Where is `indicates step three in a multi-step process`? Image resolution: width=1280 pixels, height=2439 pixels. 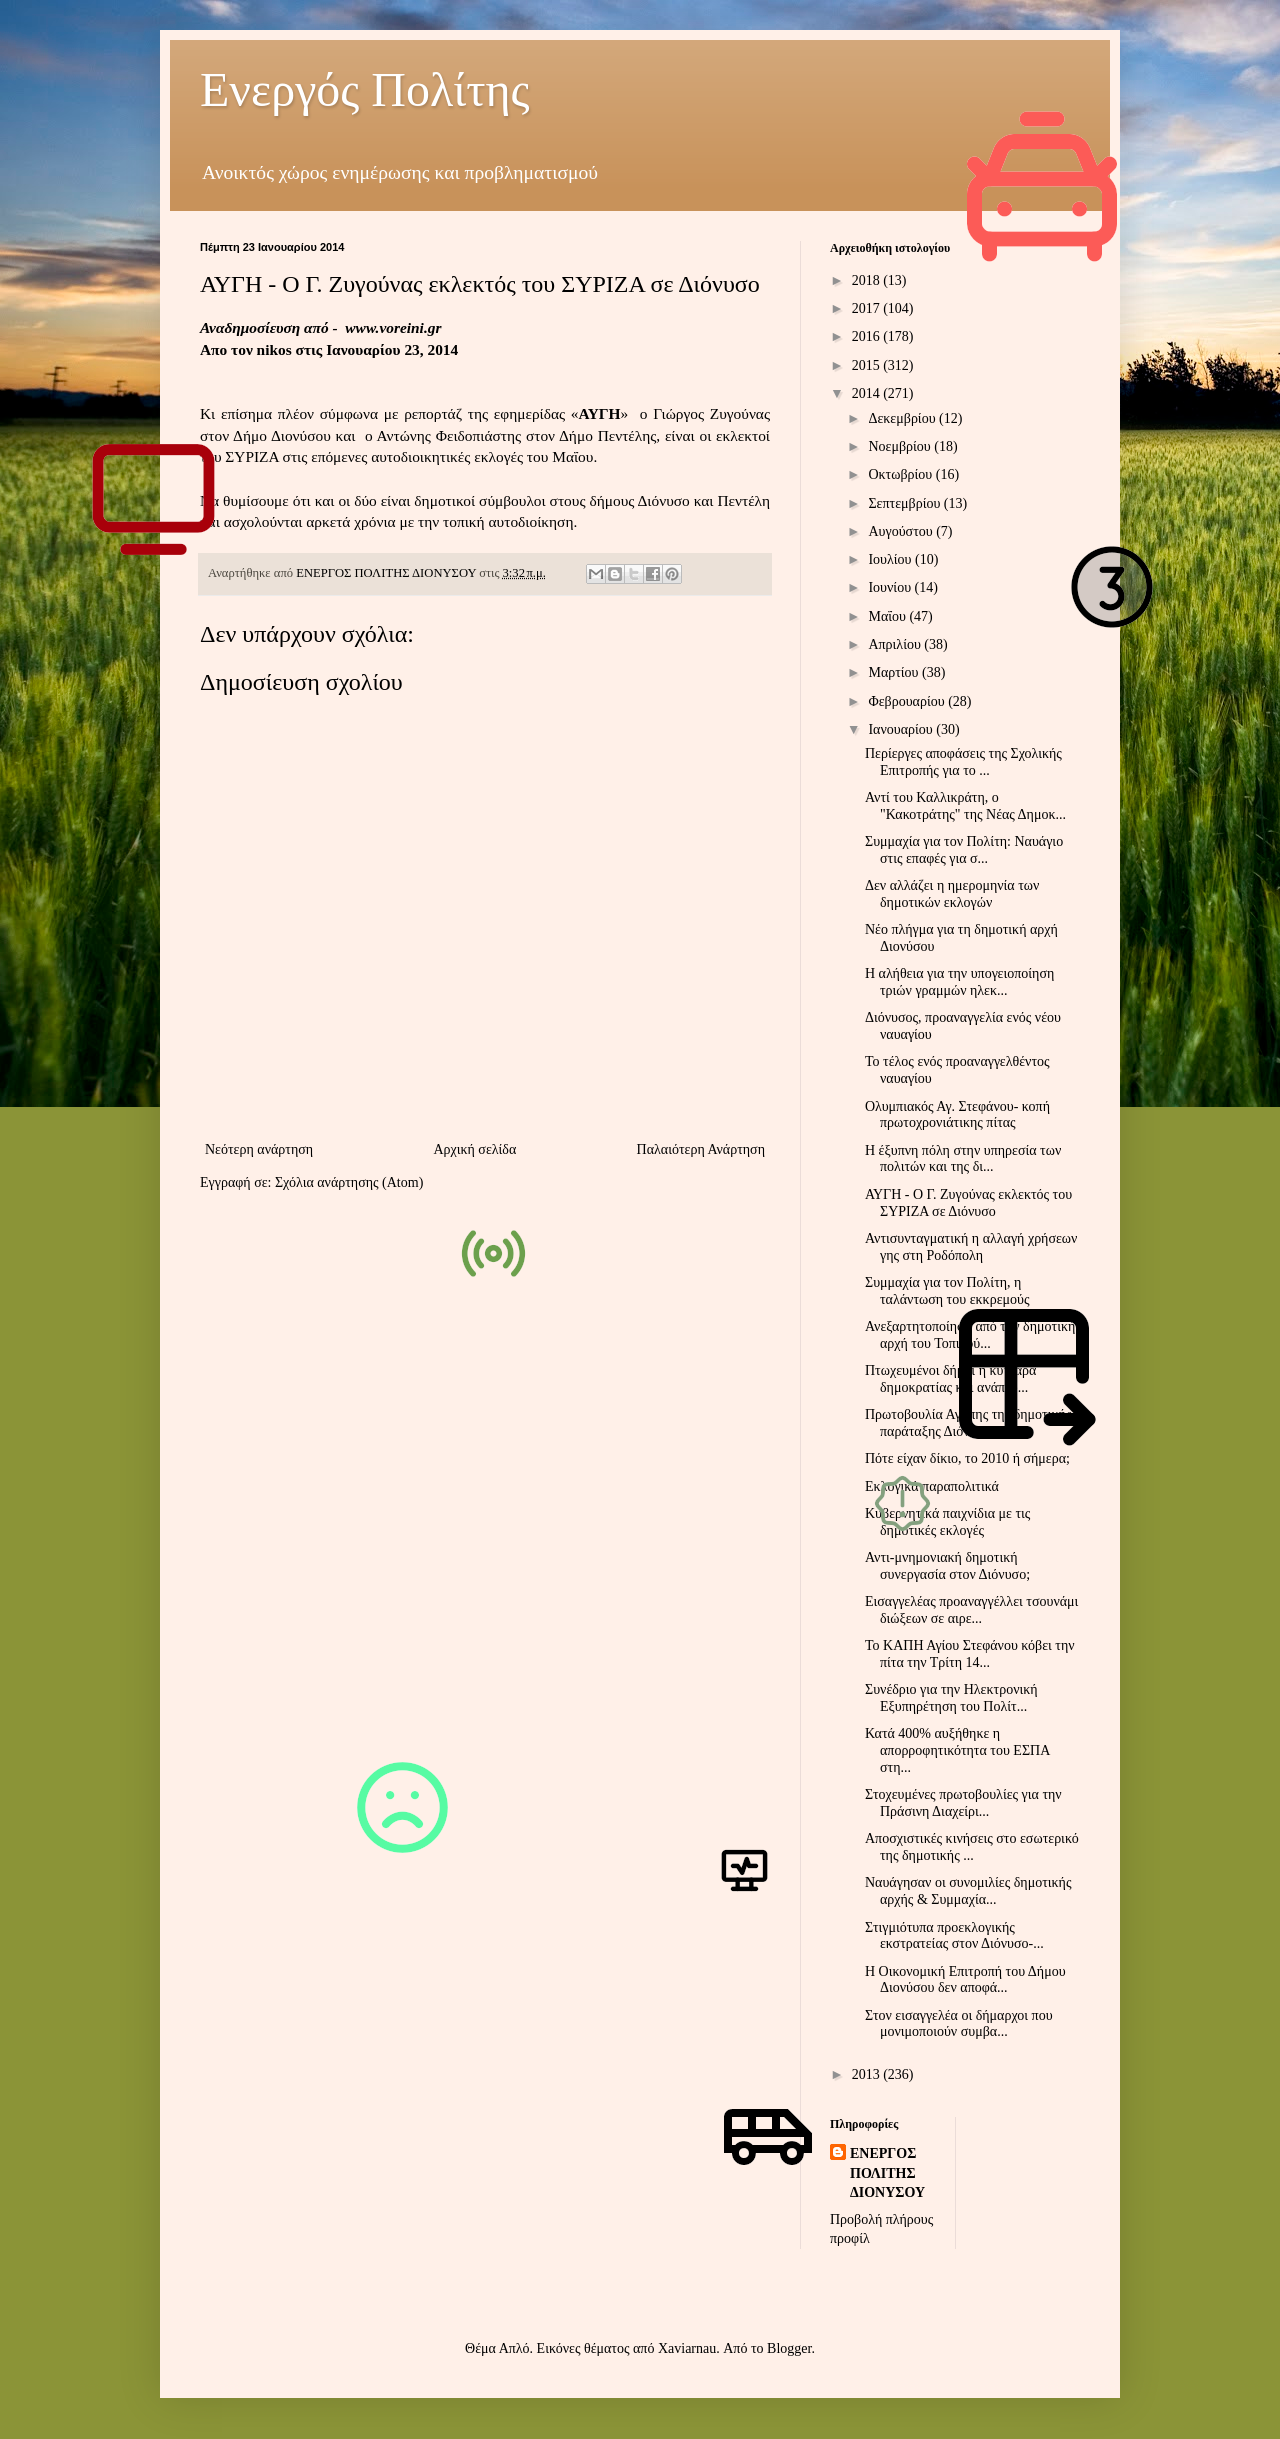 indicates step three in a multi-step process is located at coordinates (1112, 587).